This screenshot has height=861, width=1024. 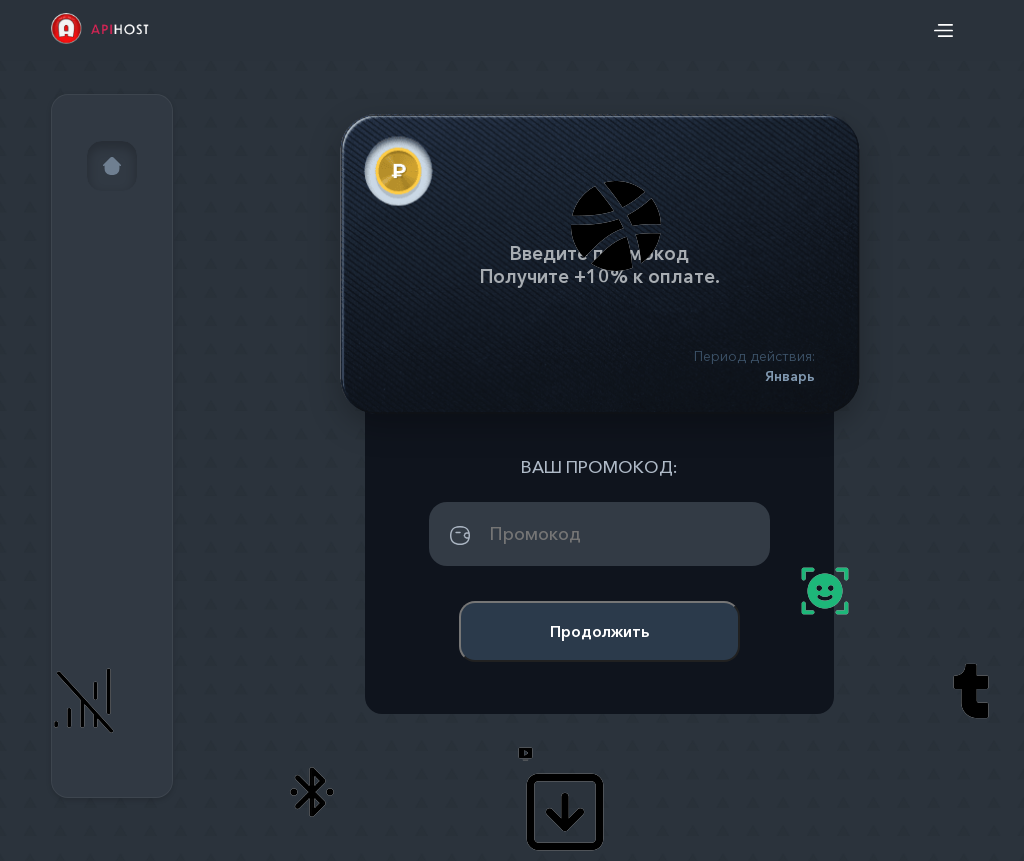 What do you see at coordinates (971, 691) in the screenshot?
I see `open the Tumblr app` at bounding box center [971, 691].